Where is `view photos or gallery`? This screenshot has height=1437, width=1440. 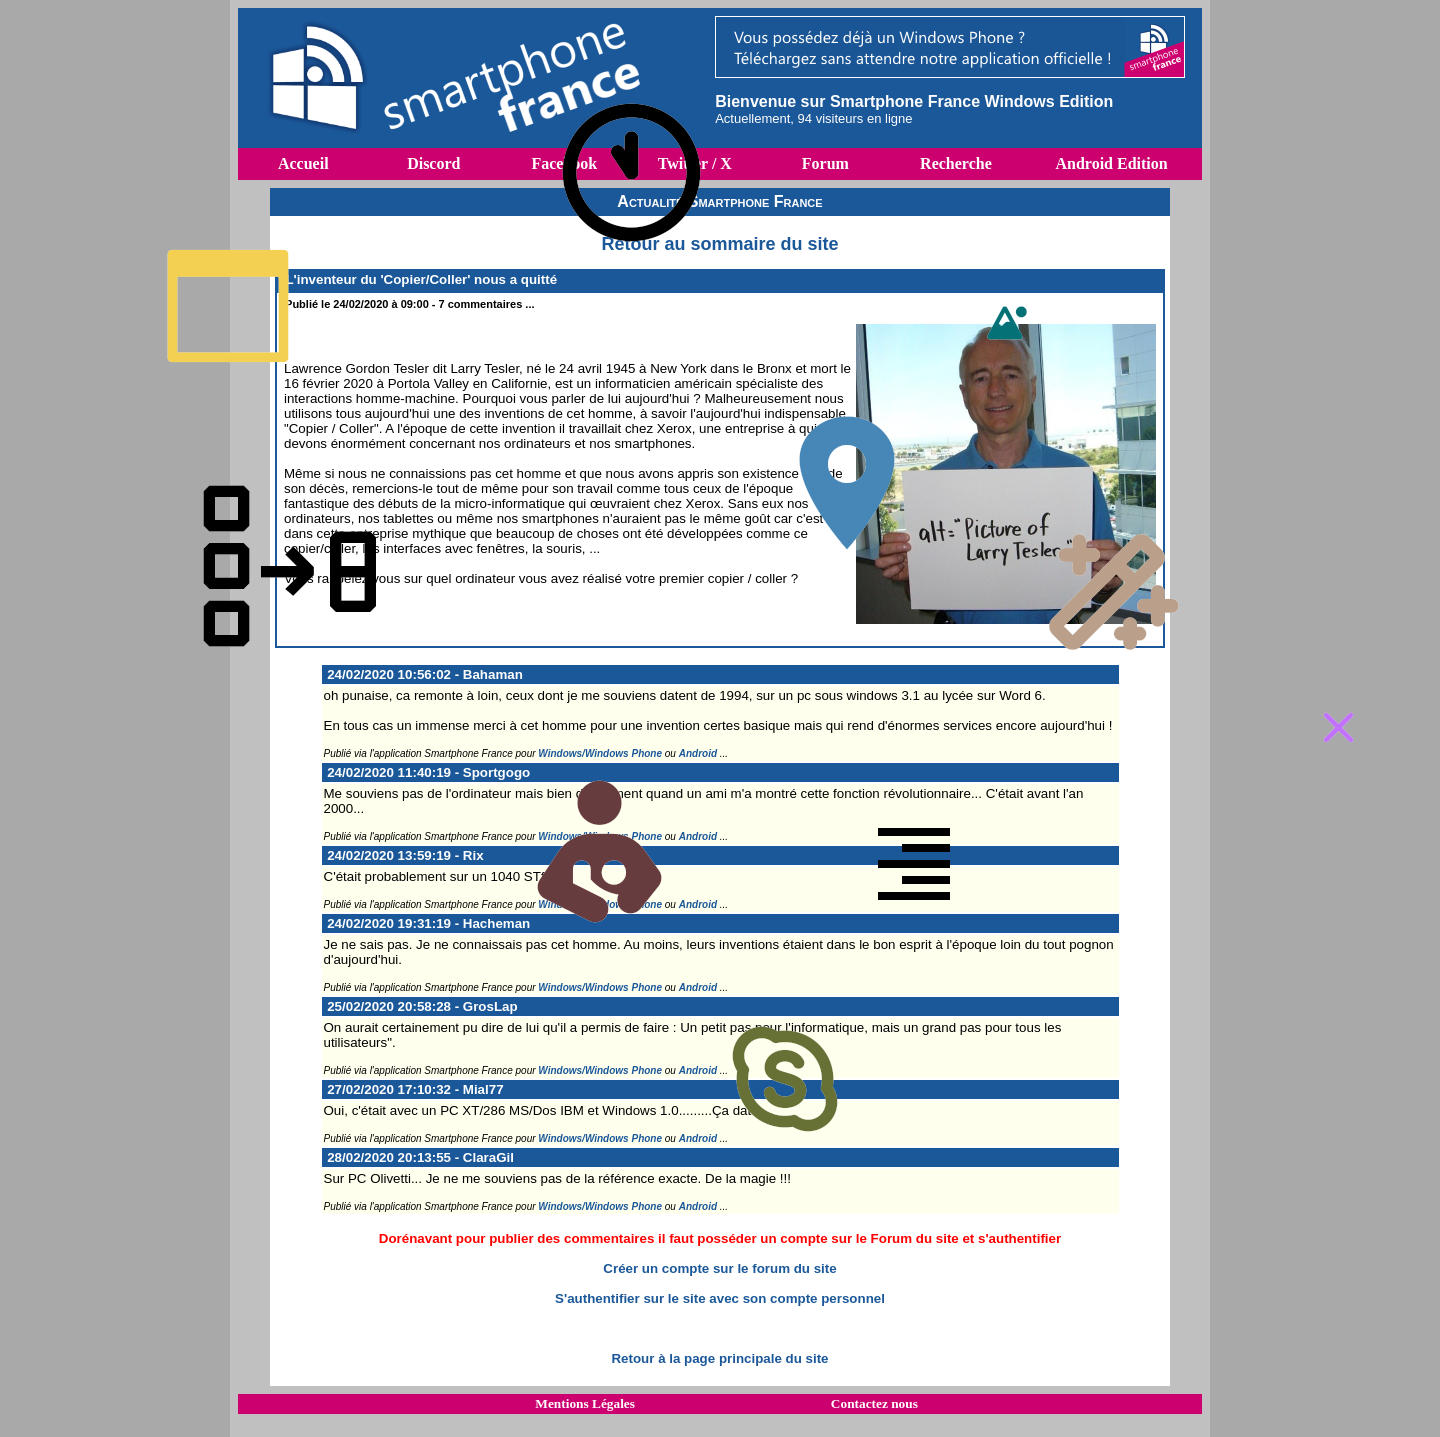
view photos or gallery is located at coordinates (1007, 324).